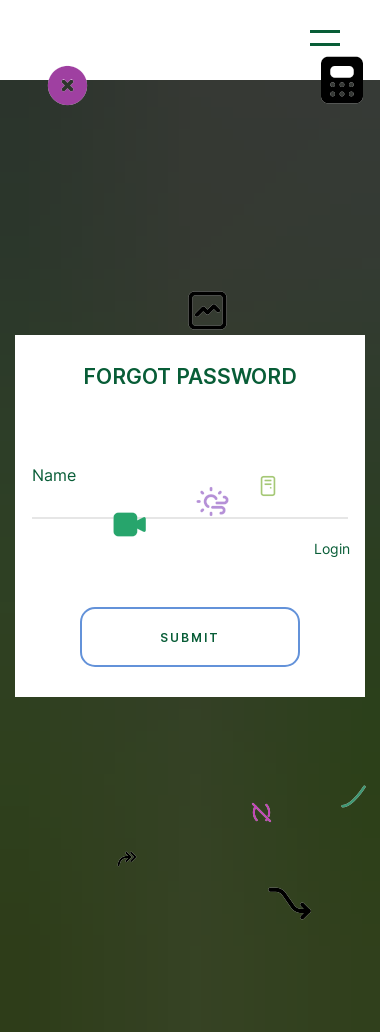 The height and width of the screenshot is (1032, 380). I want to click on view current weather conditions, so click(212, 501).